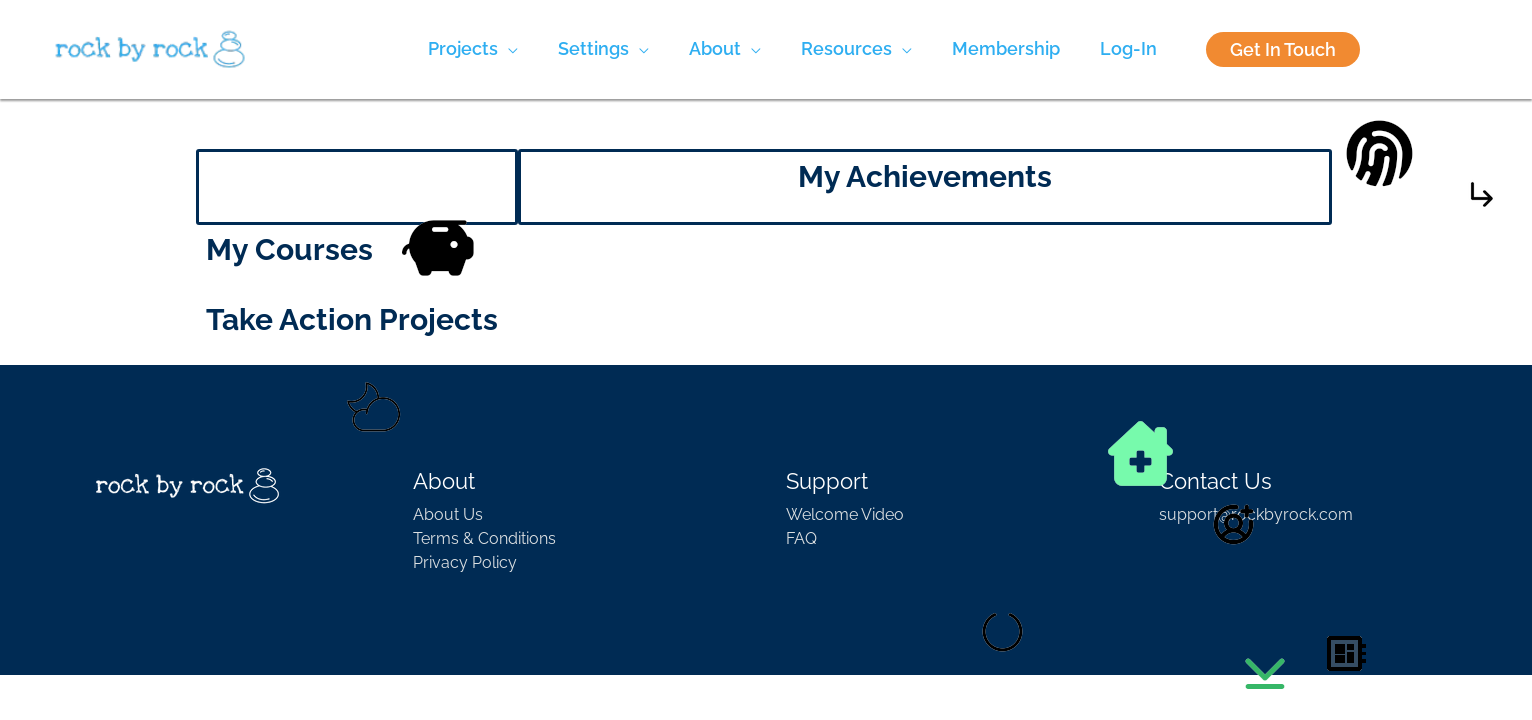 The height and width of the screenshot is (720, 1532). What do you see at coordinates (439, 248) in the screenshot?
I see `view savings or financial goals` at bounding box center [439, 248].